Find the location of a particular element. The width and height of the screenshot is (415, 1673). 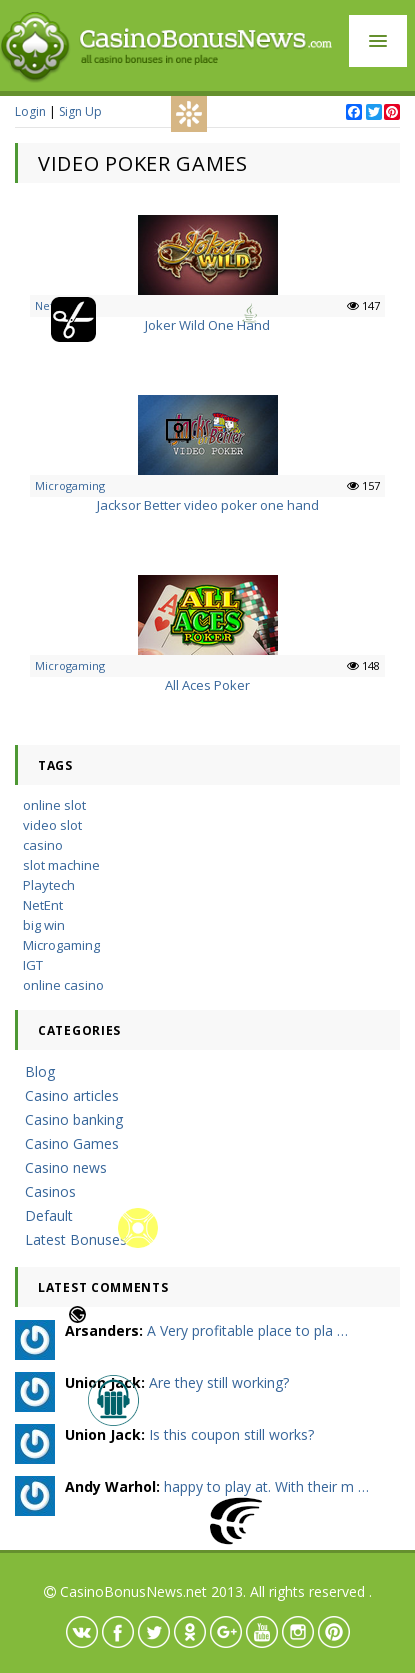

Crowdin localization platform logo is located at coordinates (236, 1521).